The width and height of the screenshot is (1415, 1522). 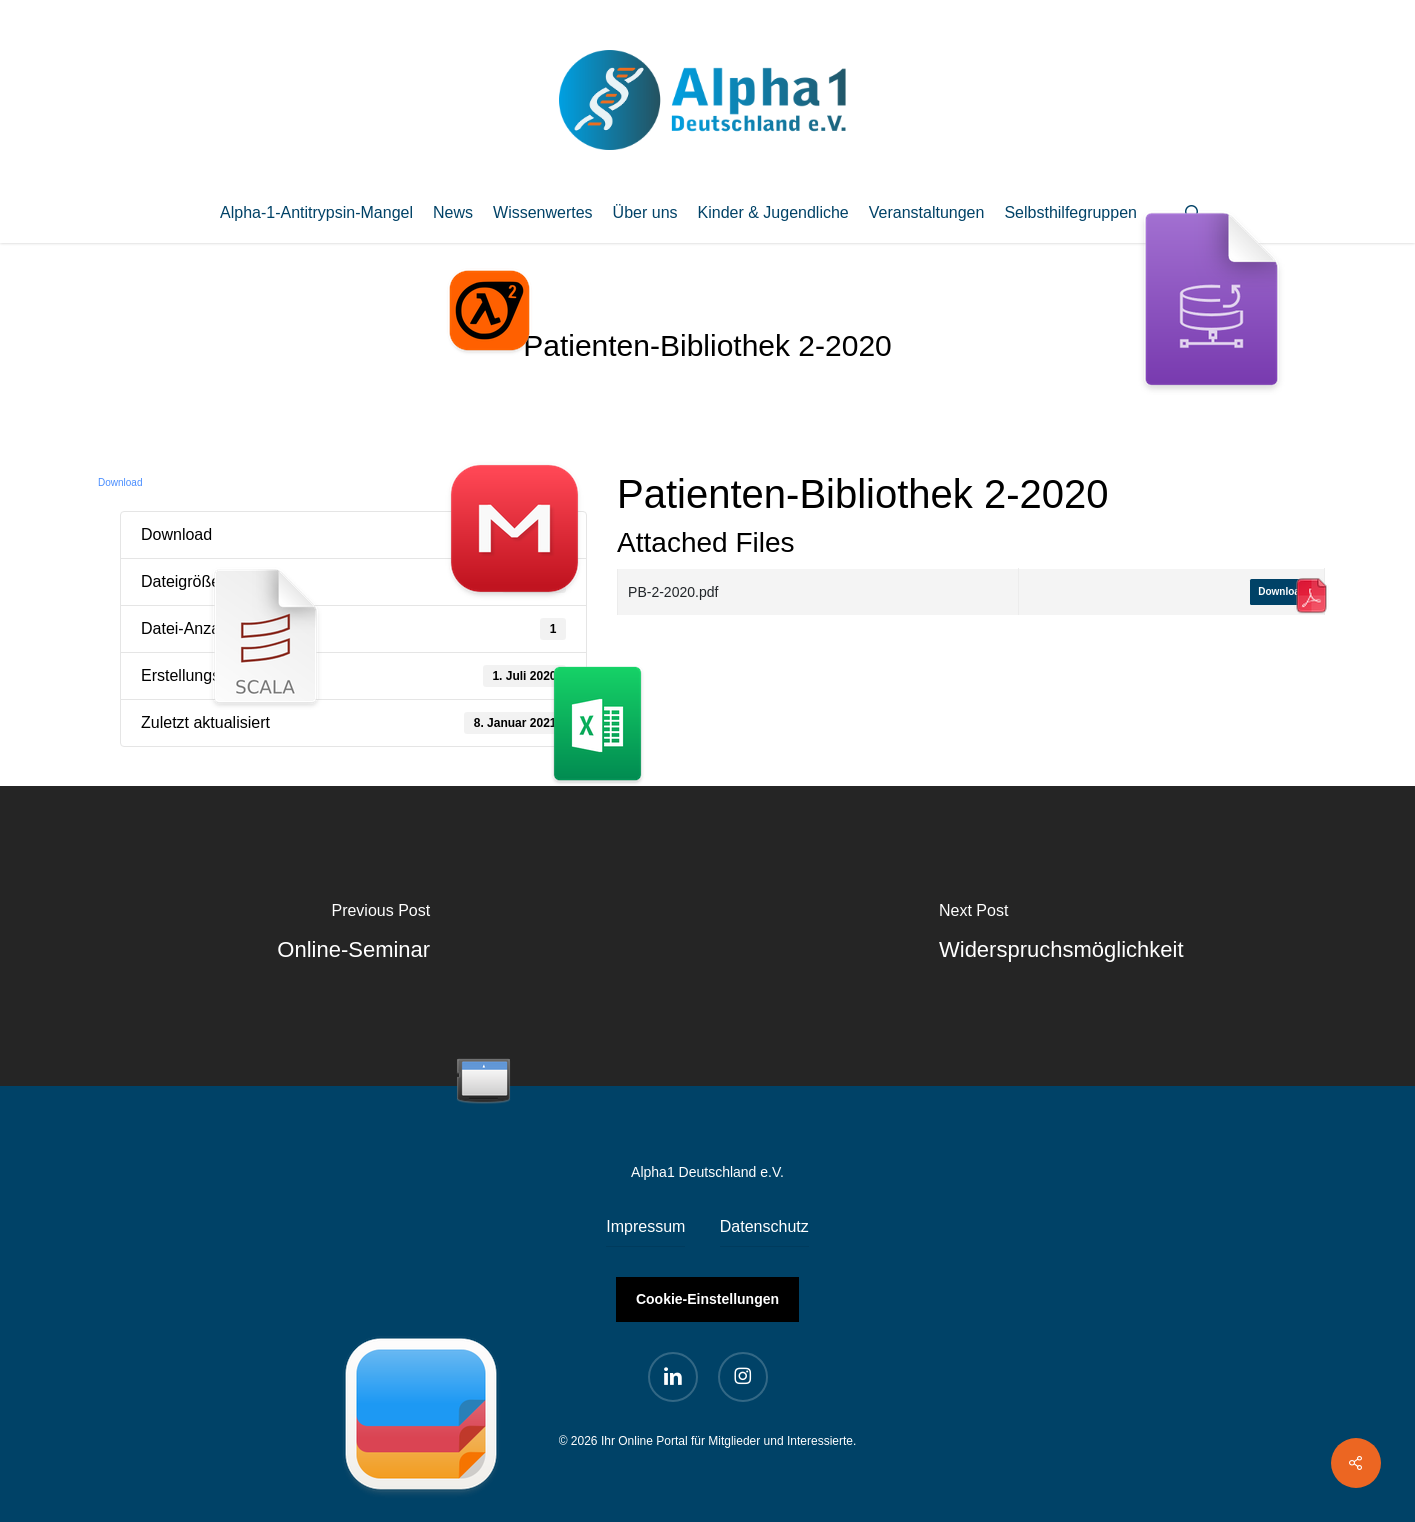 What do you see at coordinates (483, 1080) in the screenshot?
I see `open adobe xd application` at bounding box center [483, 1080].